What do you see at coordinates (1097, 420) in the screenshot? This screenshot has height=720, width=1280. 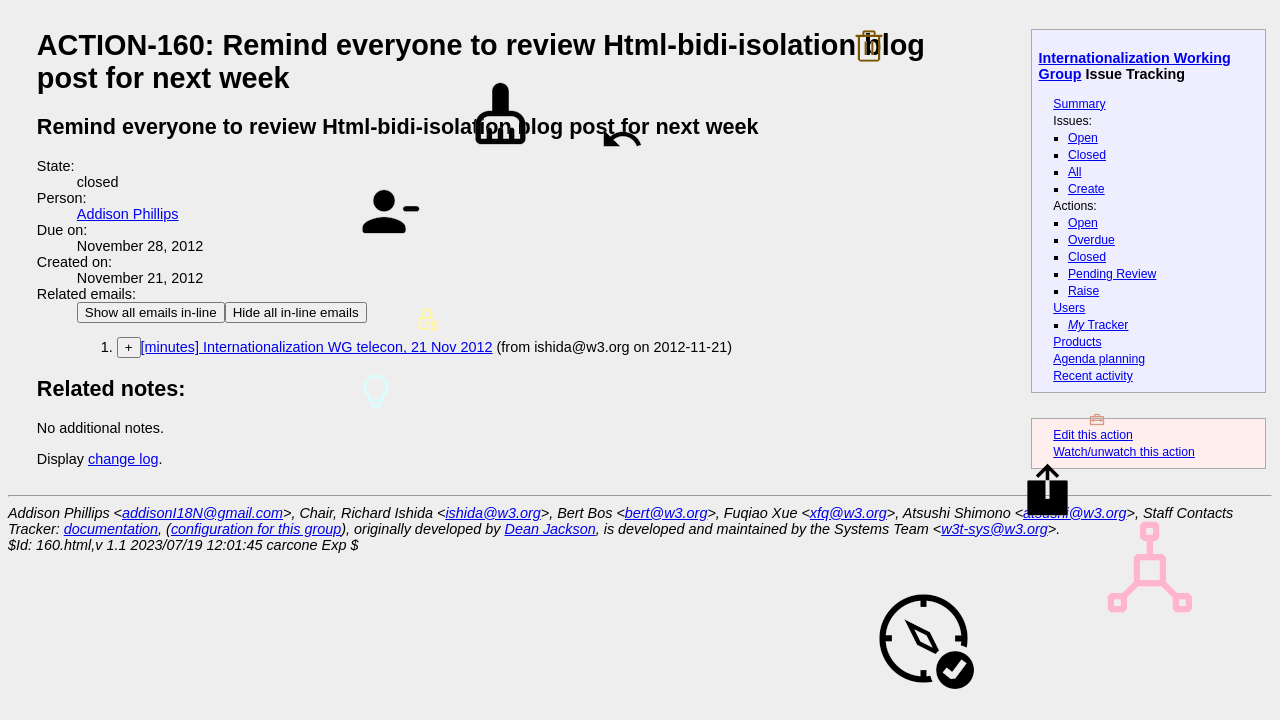 I see `access tools and utilities` at bounding box center [1097, 420].